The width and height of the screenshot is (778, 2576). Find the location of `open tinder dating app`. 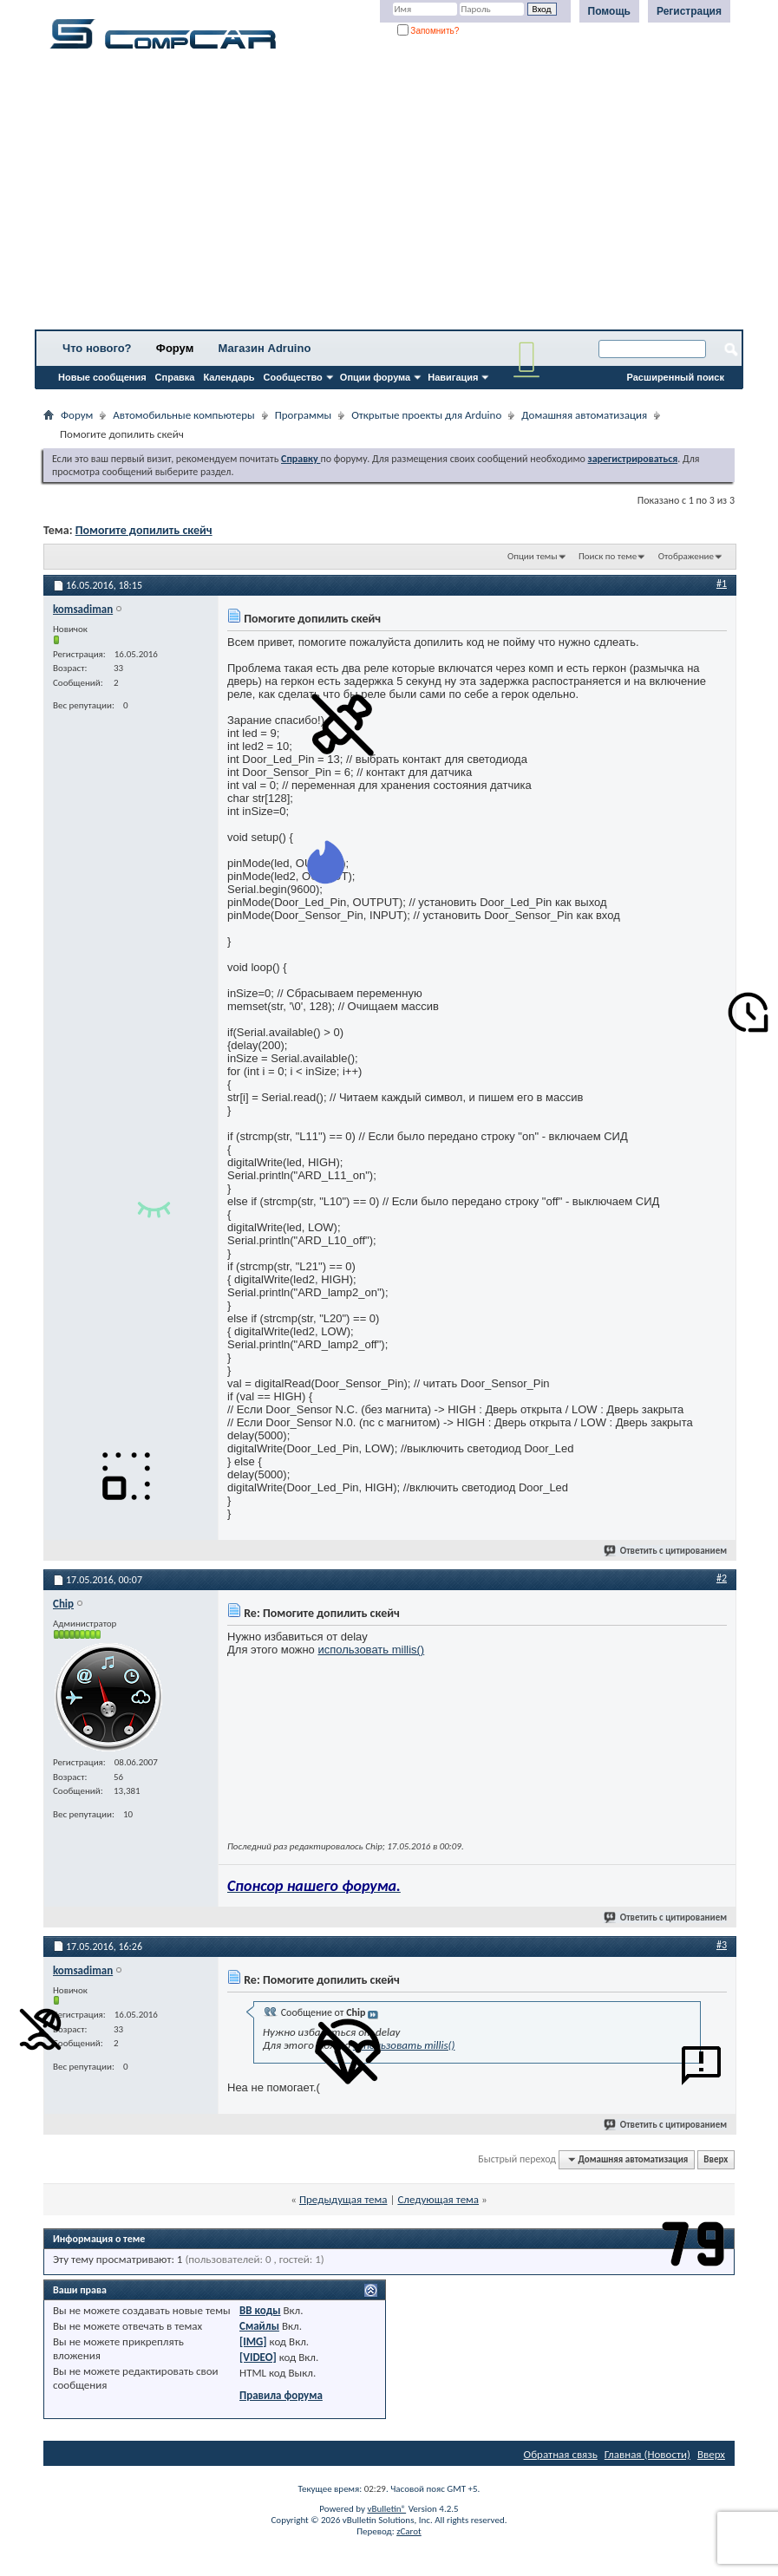

open tinder dating app is located at coordinates (325, 863).